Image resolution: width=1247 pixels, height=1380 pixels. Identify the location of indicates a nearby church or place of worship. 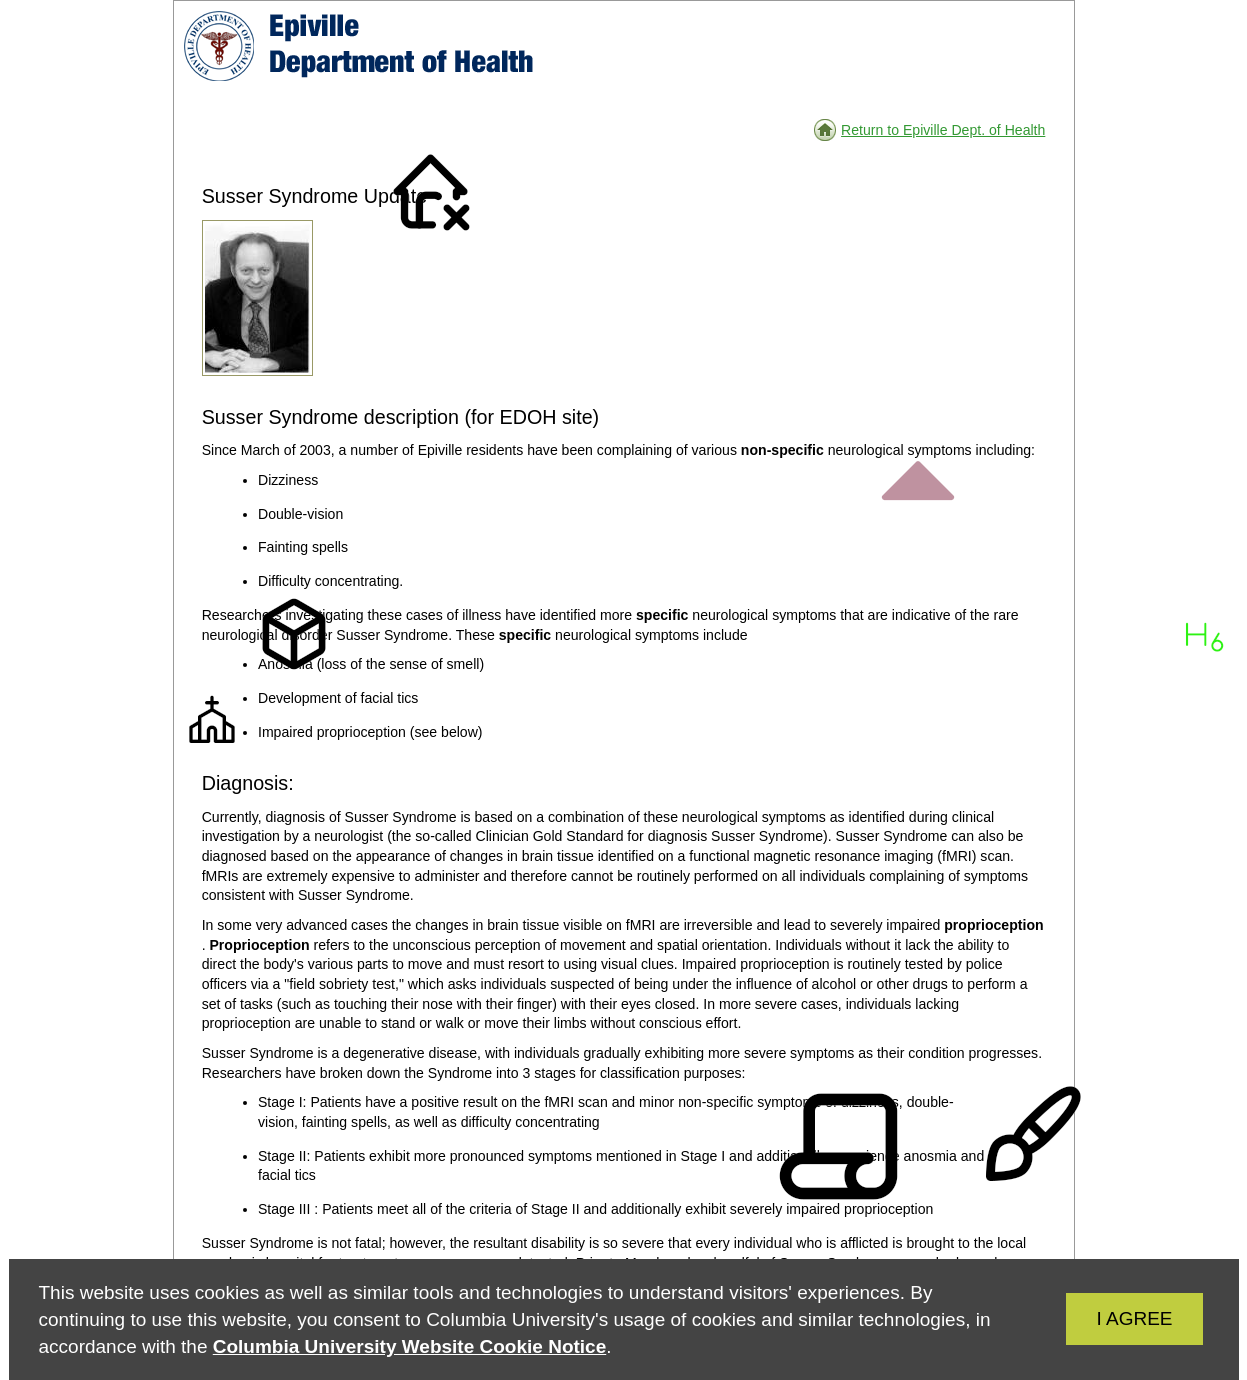
(212, 722).